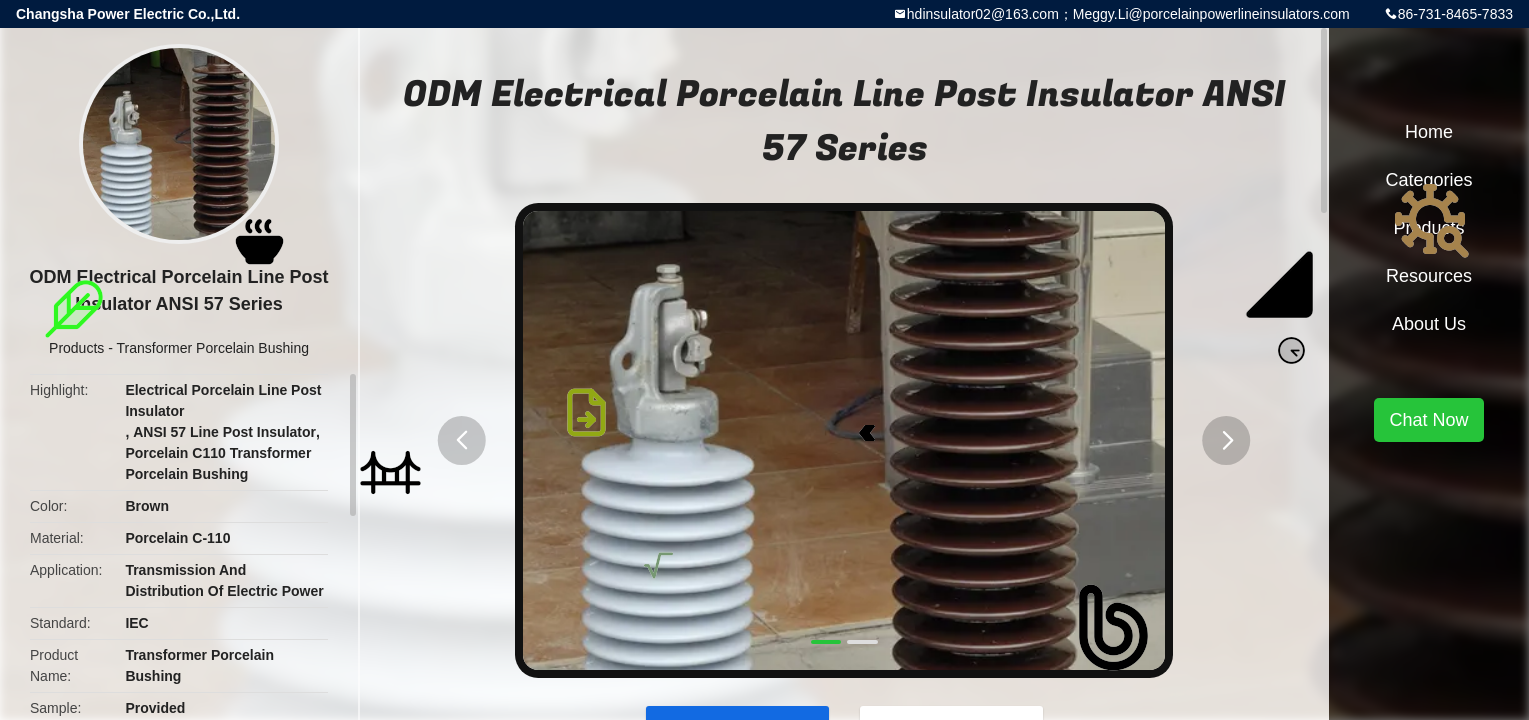 The height and width of the screenshot is (720, 1529). What do you see at coordinates (1113, 627) in the screenshot?
I see `bebo social network logo` at bounding box center [1113, 627].